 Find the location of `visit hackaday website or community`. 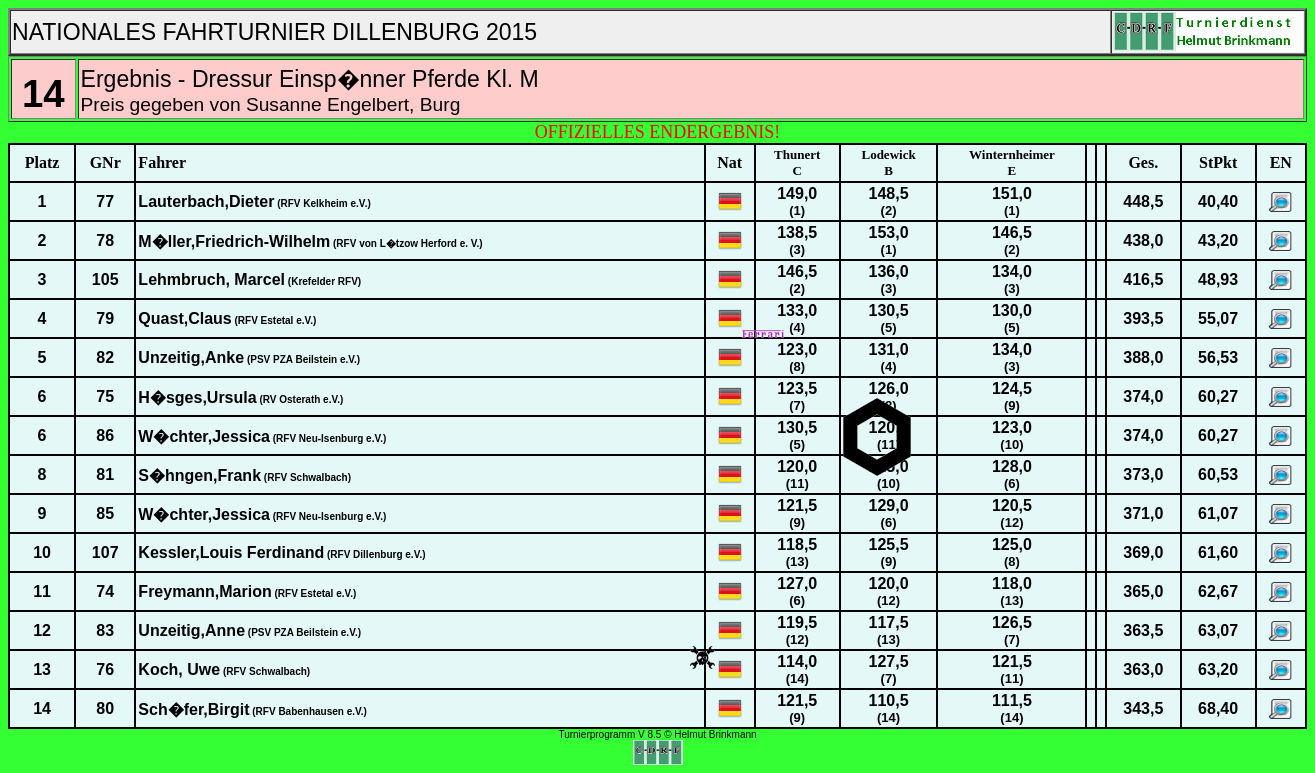

visit hackaday website or community is located at coordinates (702, 657).